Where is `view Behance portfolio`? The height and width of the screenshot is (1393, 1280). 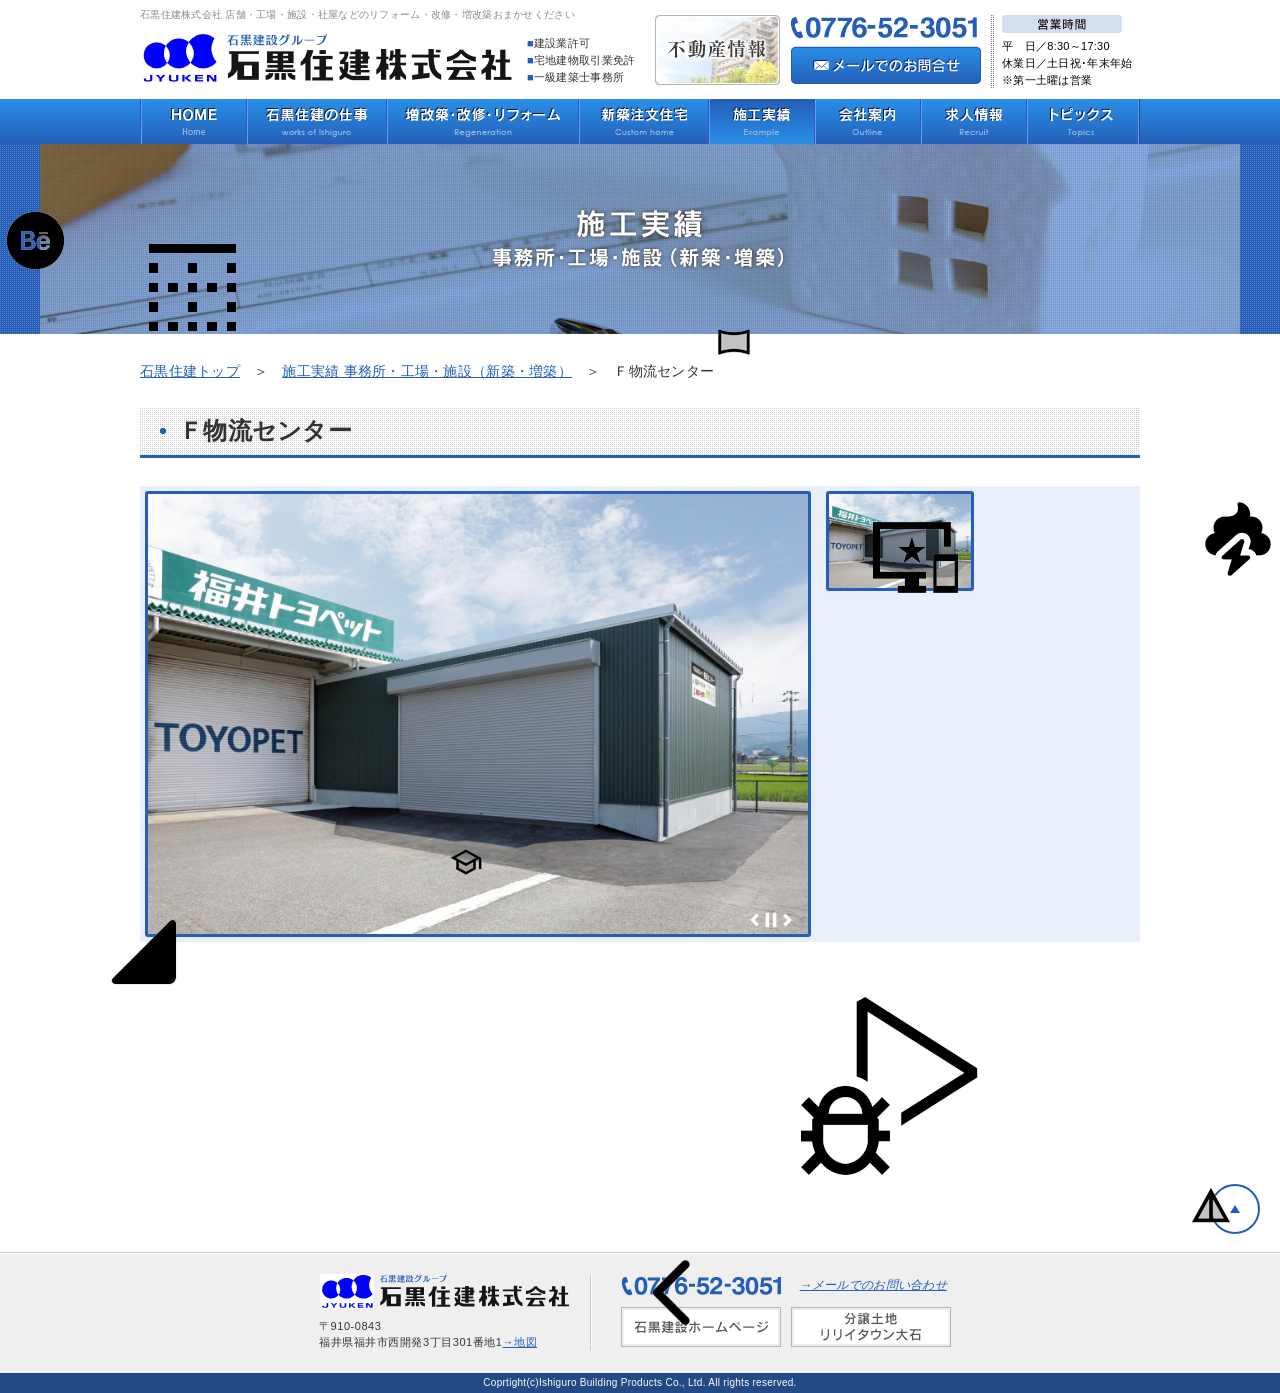 view Behance portfolio is located at coordinates (35, 240).